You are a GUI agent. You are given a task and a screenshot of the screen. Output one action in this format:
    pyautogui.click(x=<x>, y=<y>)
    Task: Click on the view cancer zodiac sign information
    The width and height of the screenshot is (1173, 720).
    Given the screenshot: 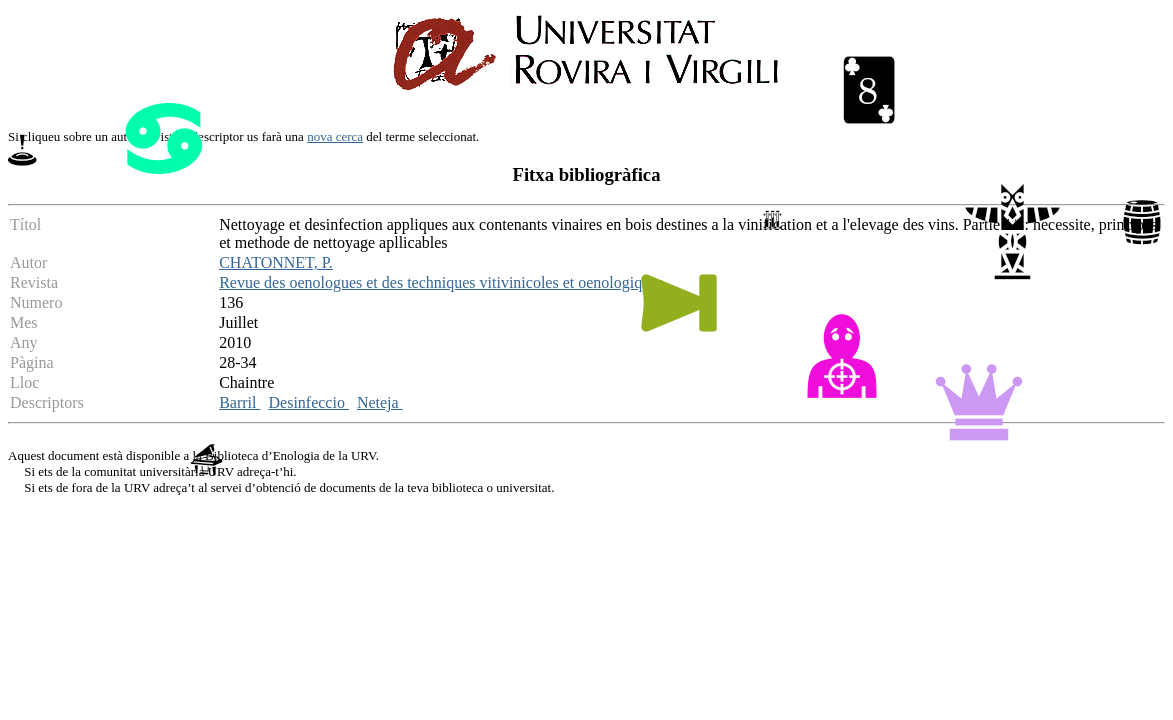 What is the action you would take?
    pyautogui.click(x=164, y=139)
    